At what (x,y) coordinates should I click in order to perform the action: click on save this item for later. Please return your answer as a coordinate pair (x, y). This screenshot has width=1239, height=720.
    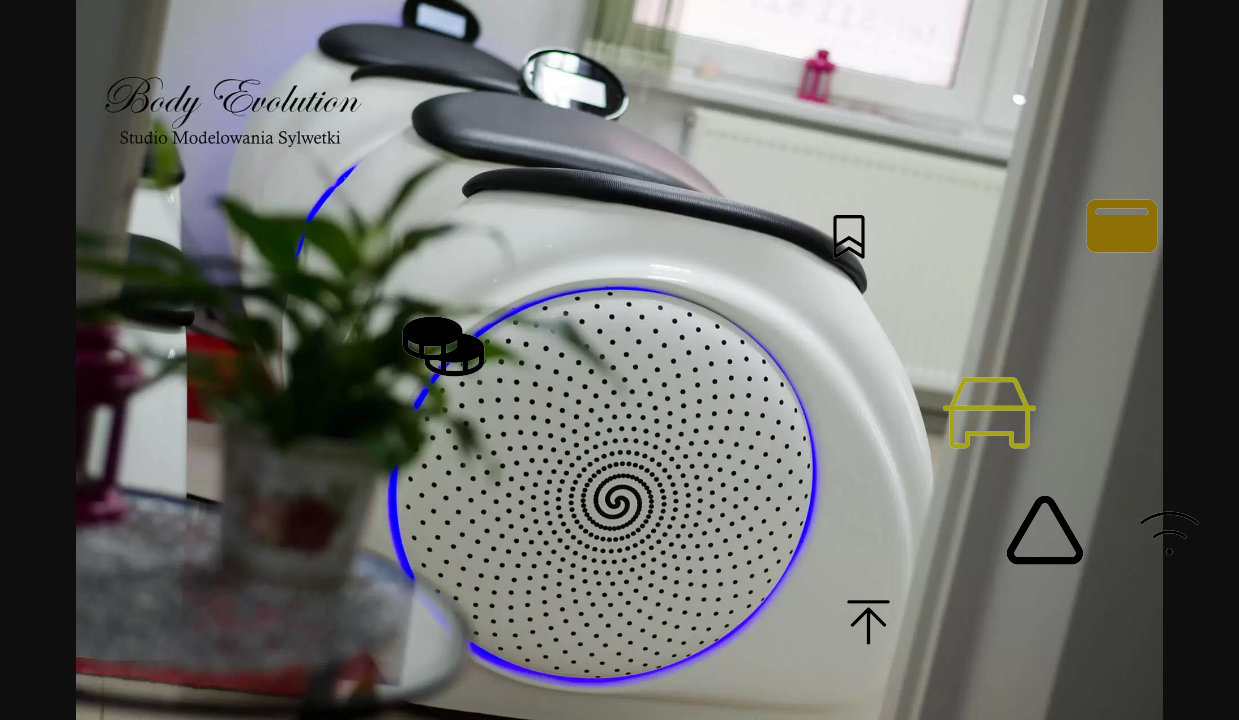
    Looking at the image, I should click on (849, 236).